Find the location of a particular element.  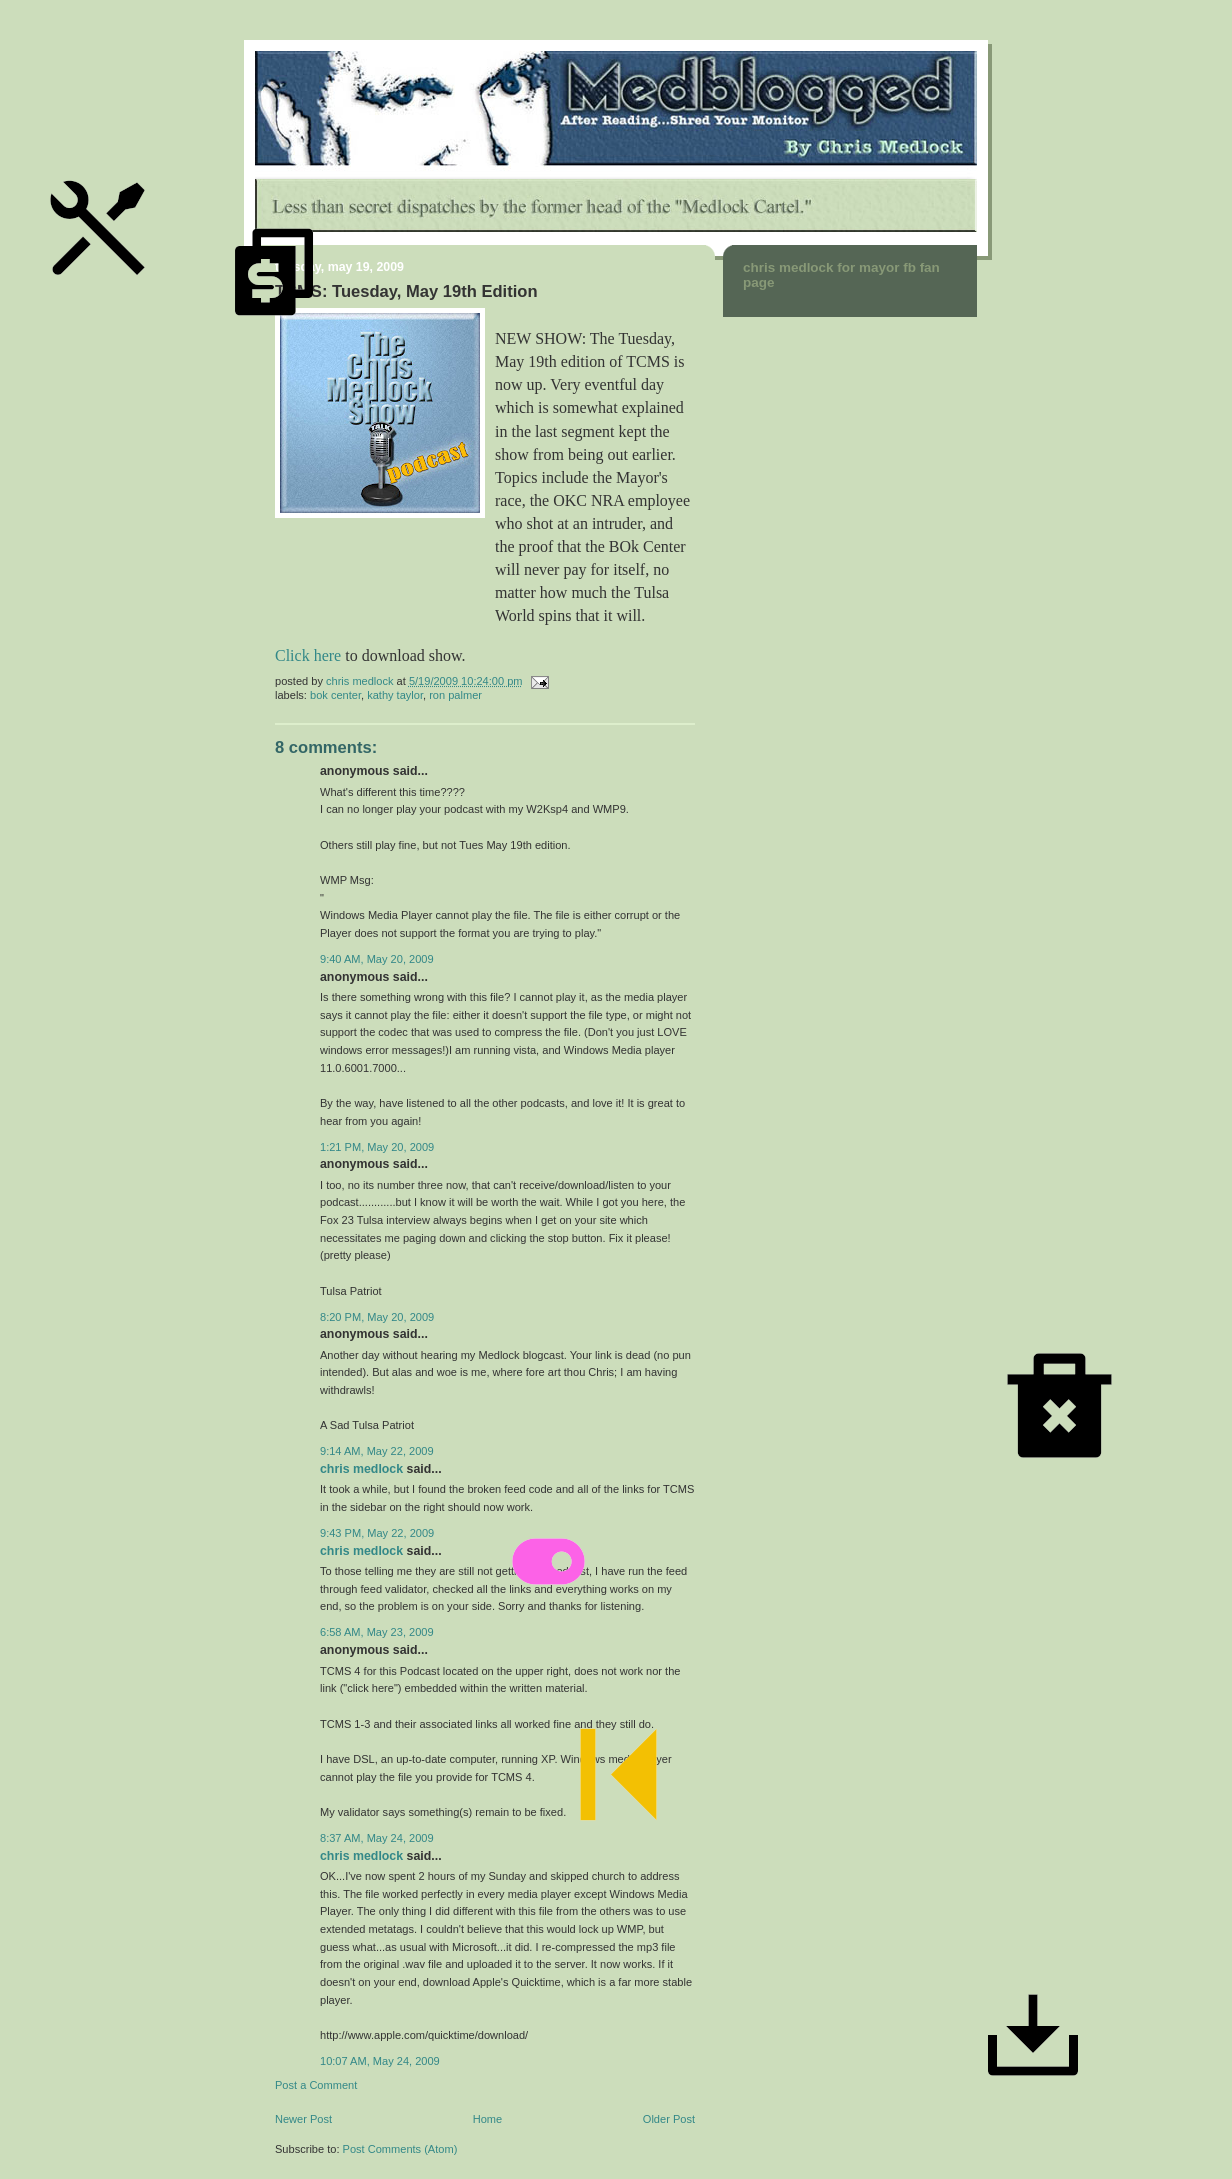

toggle a setting on or off is located at coordinates (548, 1561).